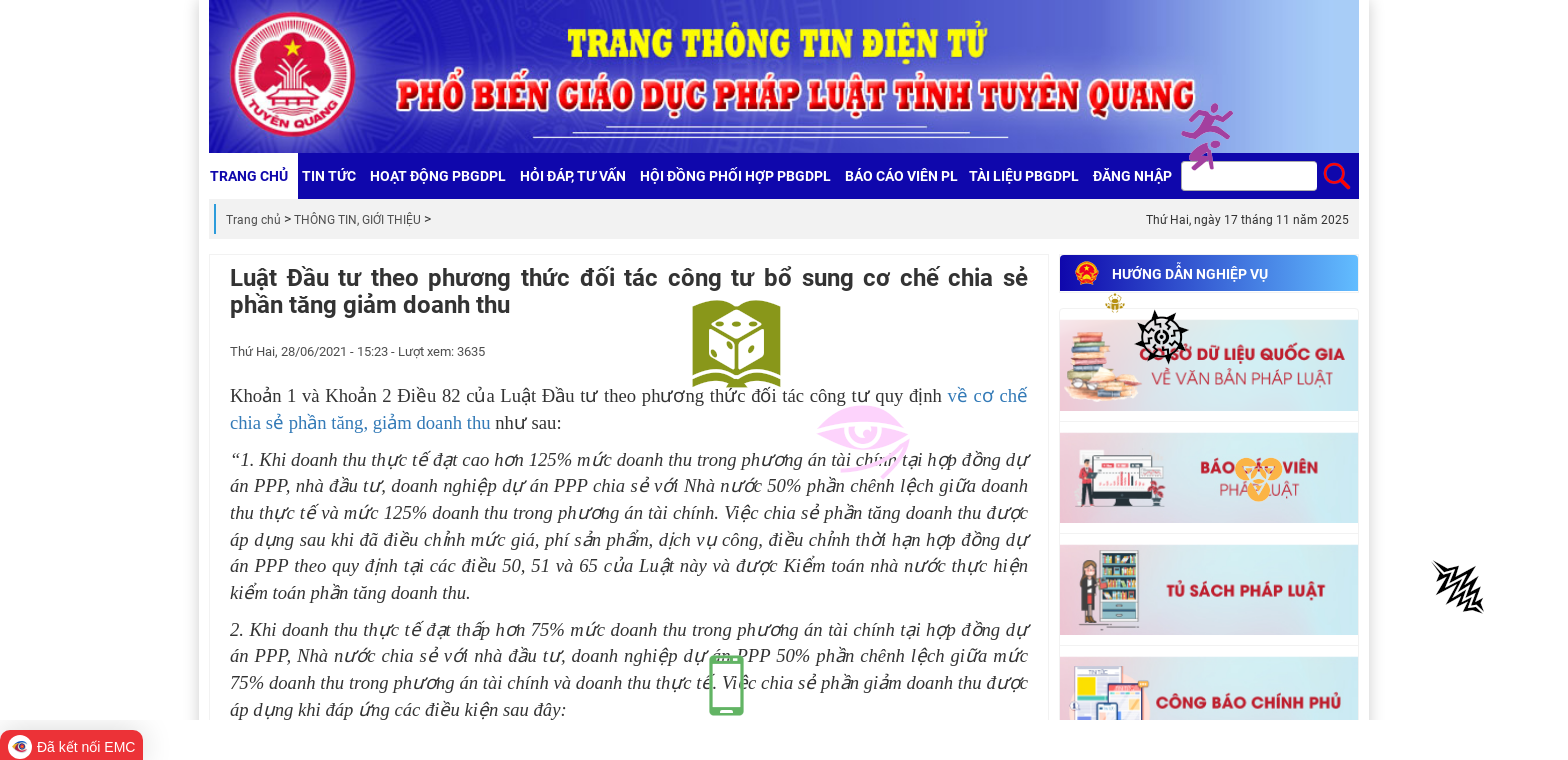 This screenshot has height=760, width=1568. Describe the element at coordinates (1258, 479) in the screenshot. I see `indicates a trinity or three-way connection system` at that location.